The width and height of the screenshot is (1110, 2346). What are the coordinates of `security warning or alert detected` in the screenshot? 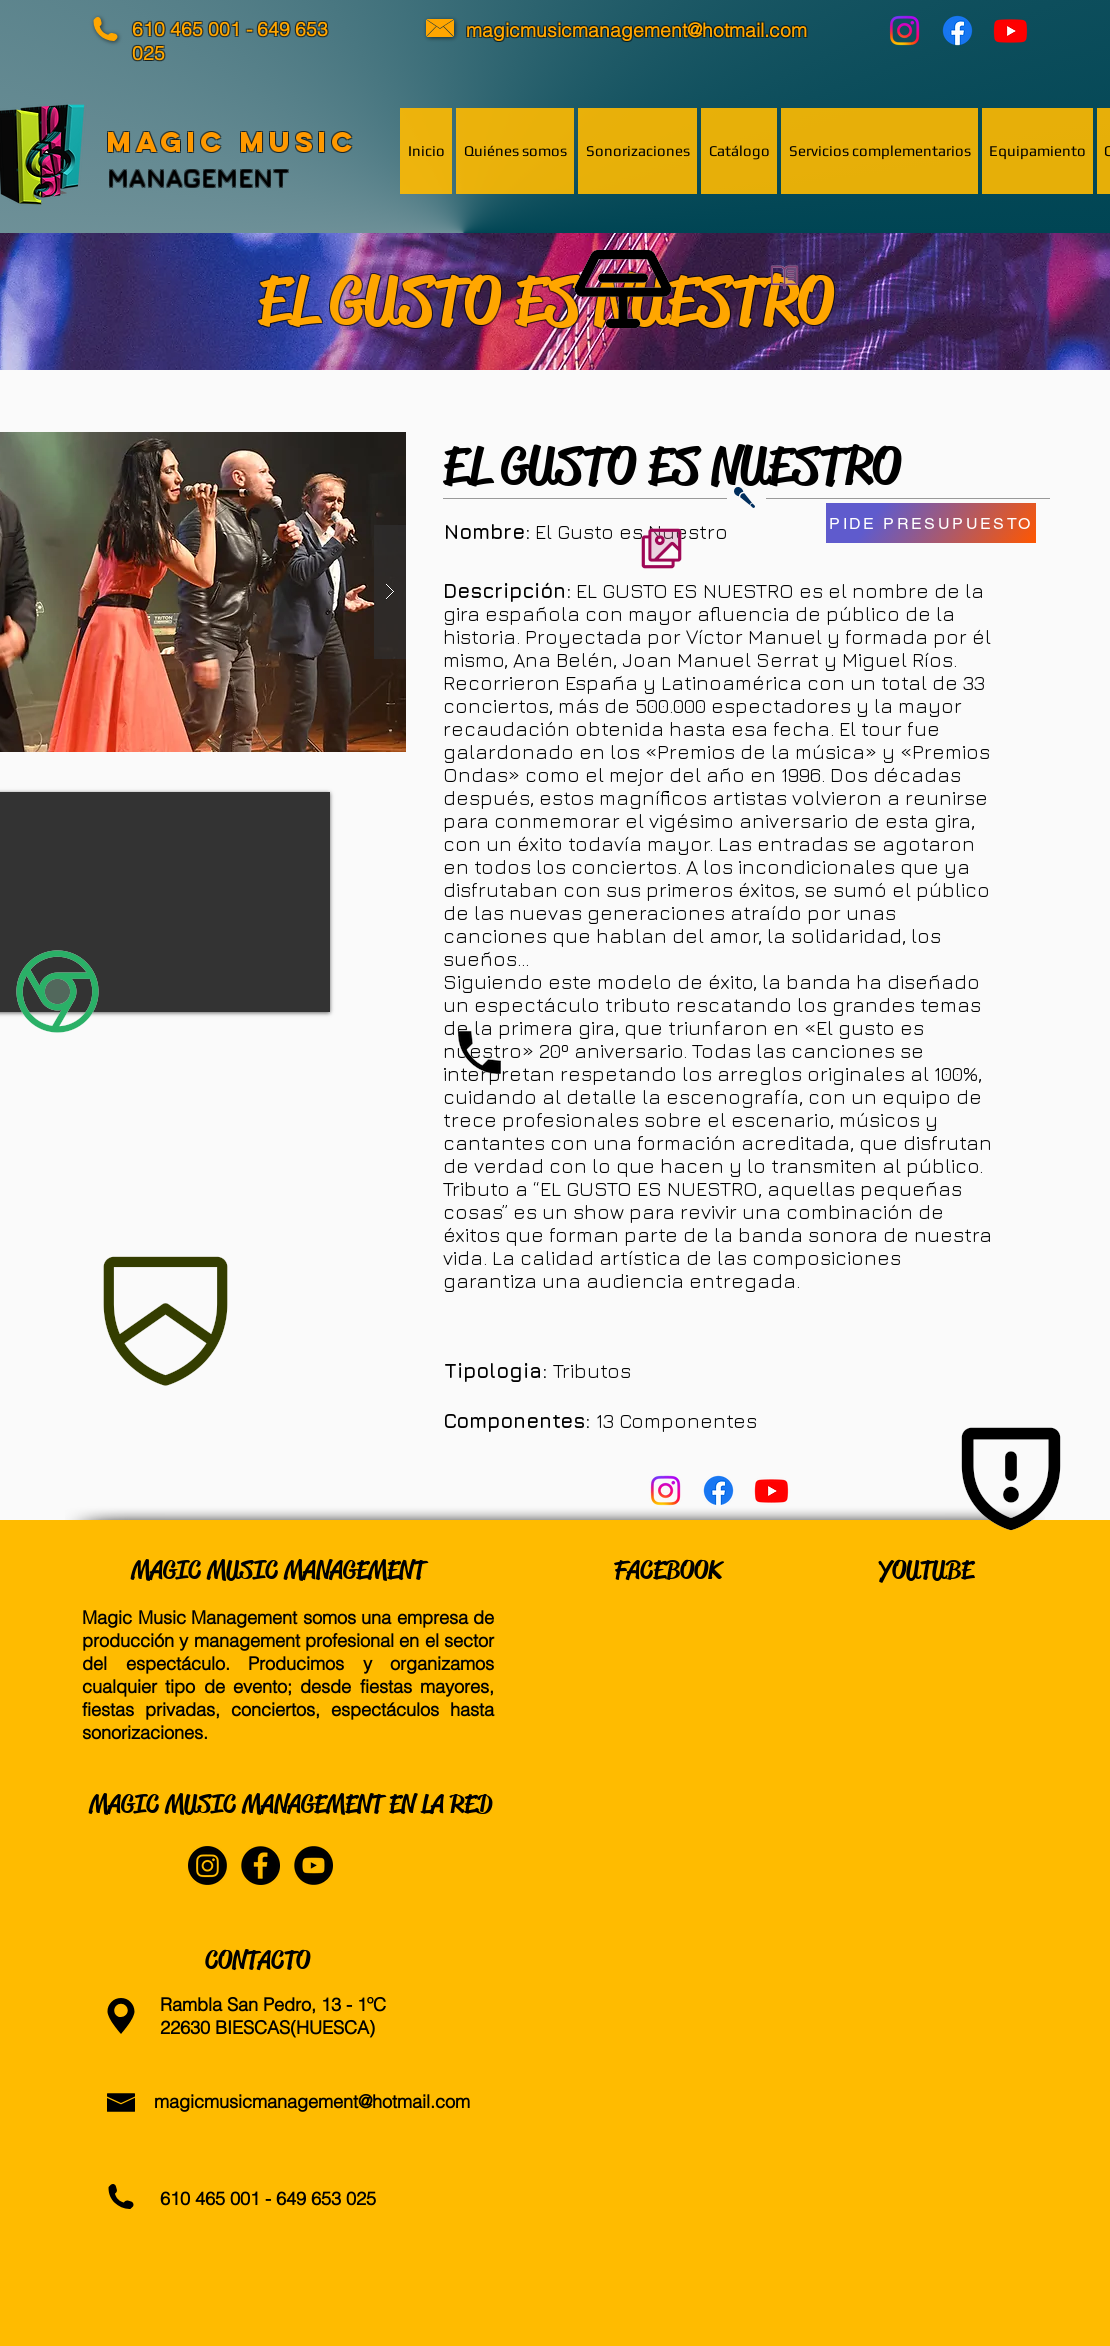 It's located at (1011, 1473).